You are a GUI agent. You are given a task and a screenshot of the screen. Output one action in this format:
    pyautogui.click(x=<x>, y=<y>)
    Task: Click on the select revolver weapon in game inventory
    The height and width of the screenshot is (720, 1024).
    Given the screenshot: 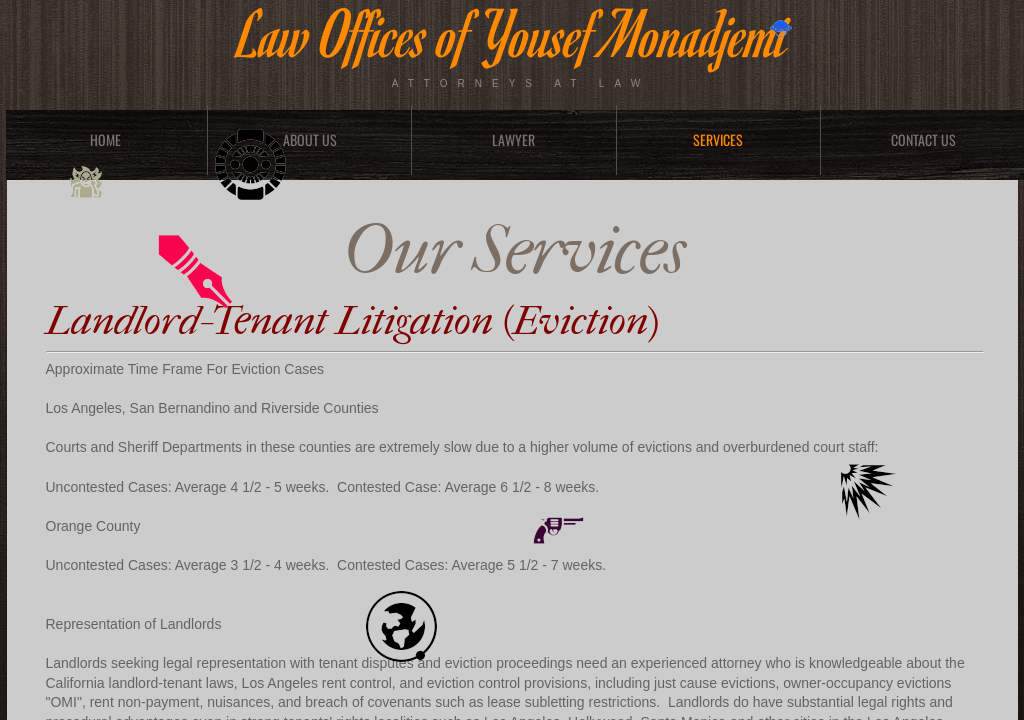 What is the action you would take?
    pyautogui.click(x=558, y=530)
    